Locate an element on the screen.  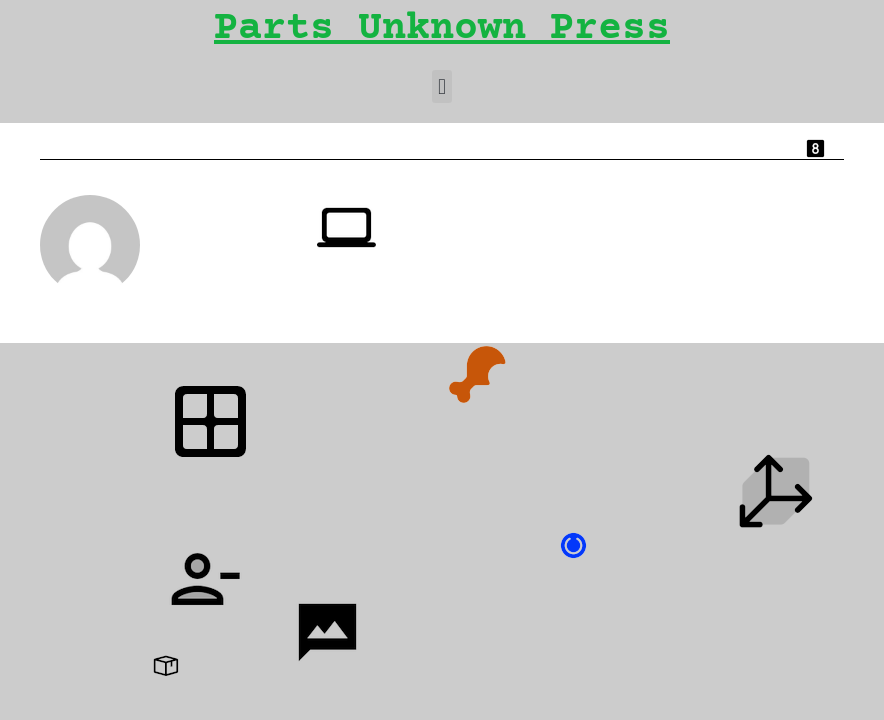
indicates loading or processing in progress is located at coordinates (573, 545).